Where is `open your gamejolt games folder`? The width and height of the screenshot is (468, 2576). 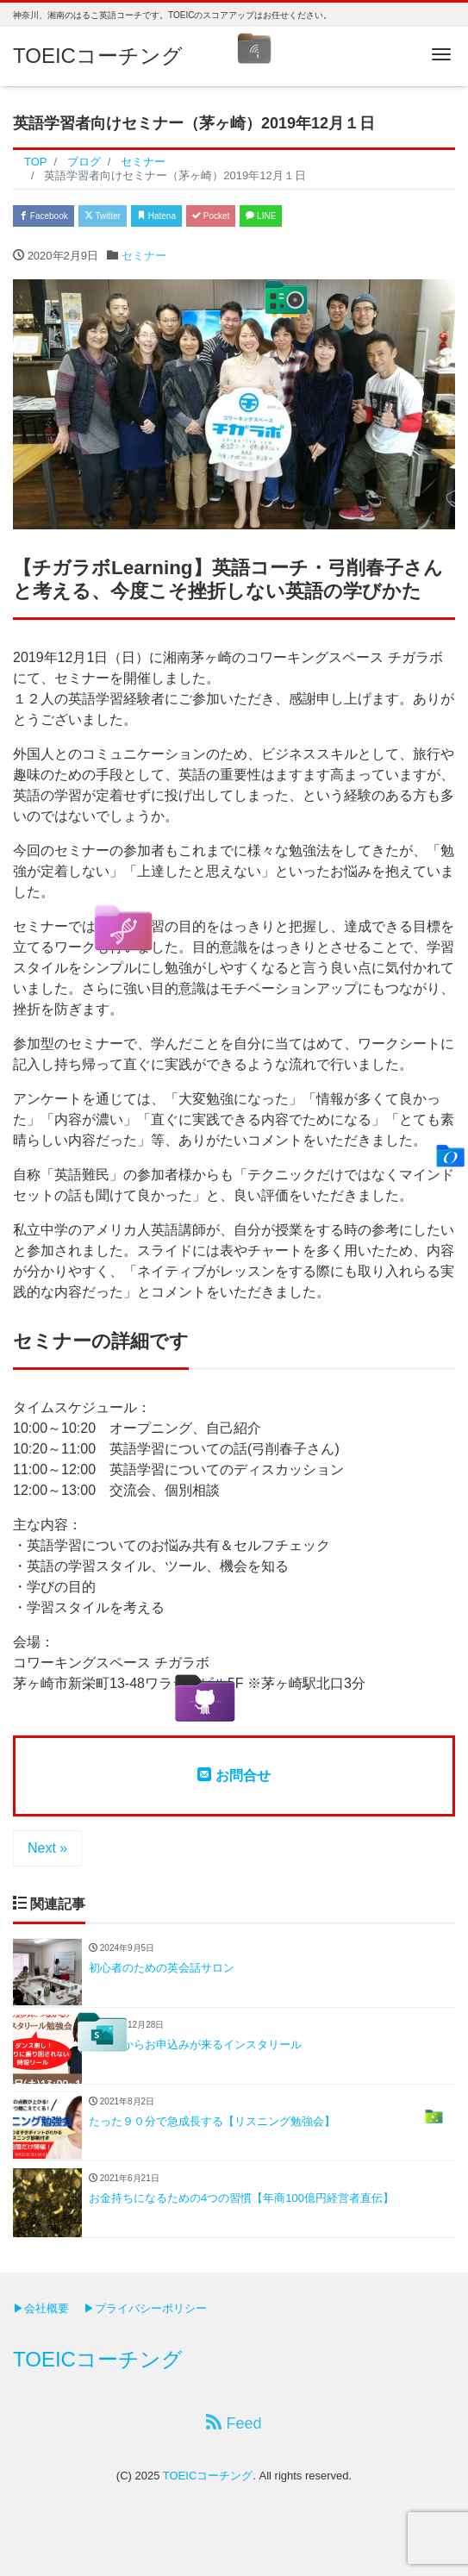
open your gamejolt games folder is located at coordinates (434, 2116).